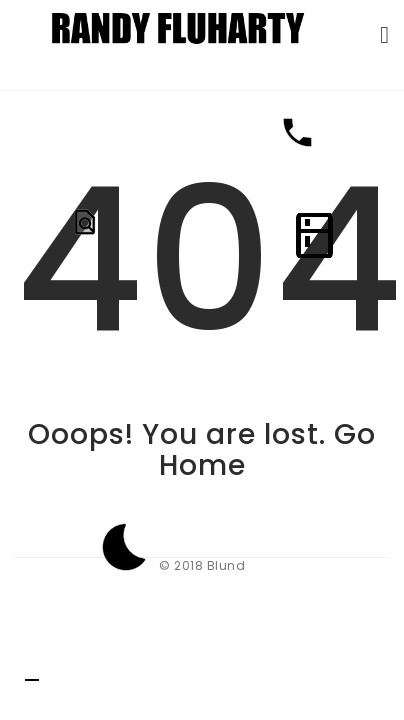 This screenshot has height=720, width=404. I want to click on remove an item from a list, so click(32, 680).